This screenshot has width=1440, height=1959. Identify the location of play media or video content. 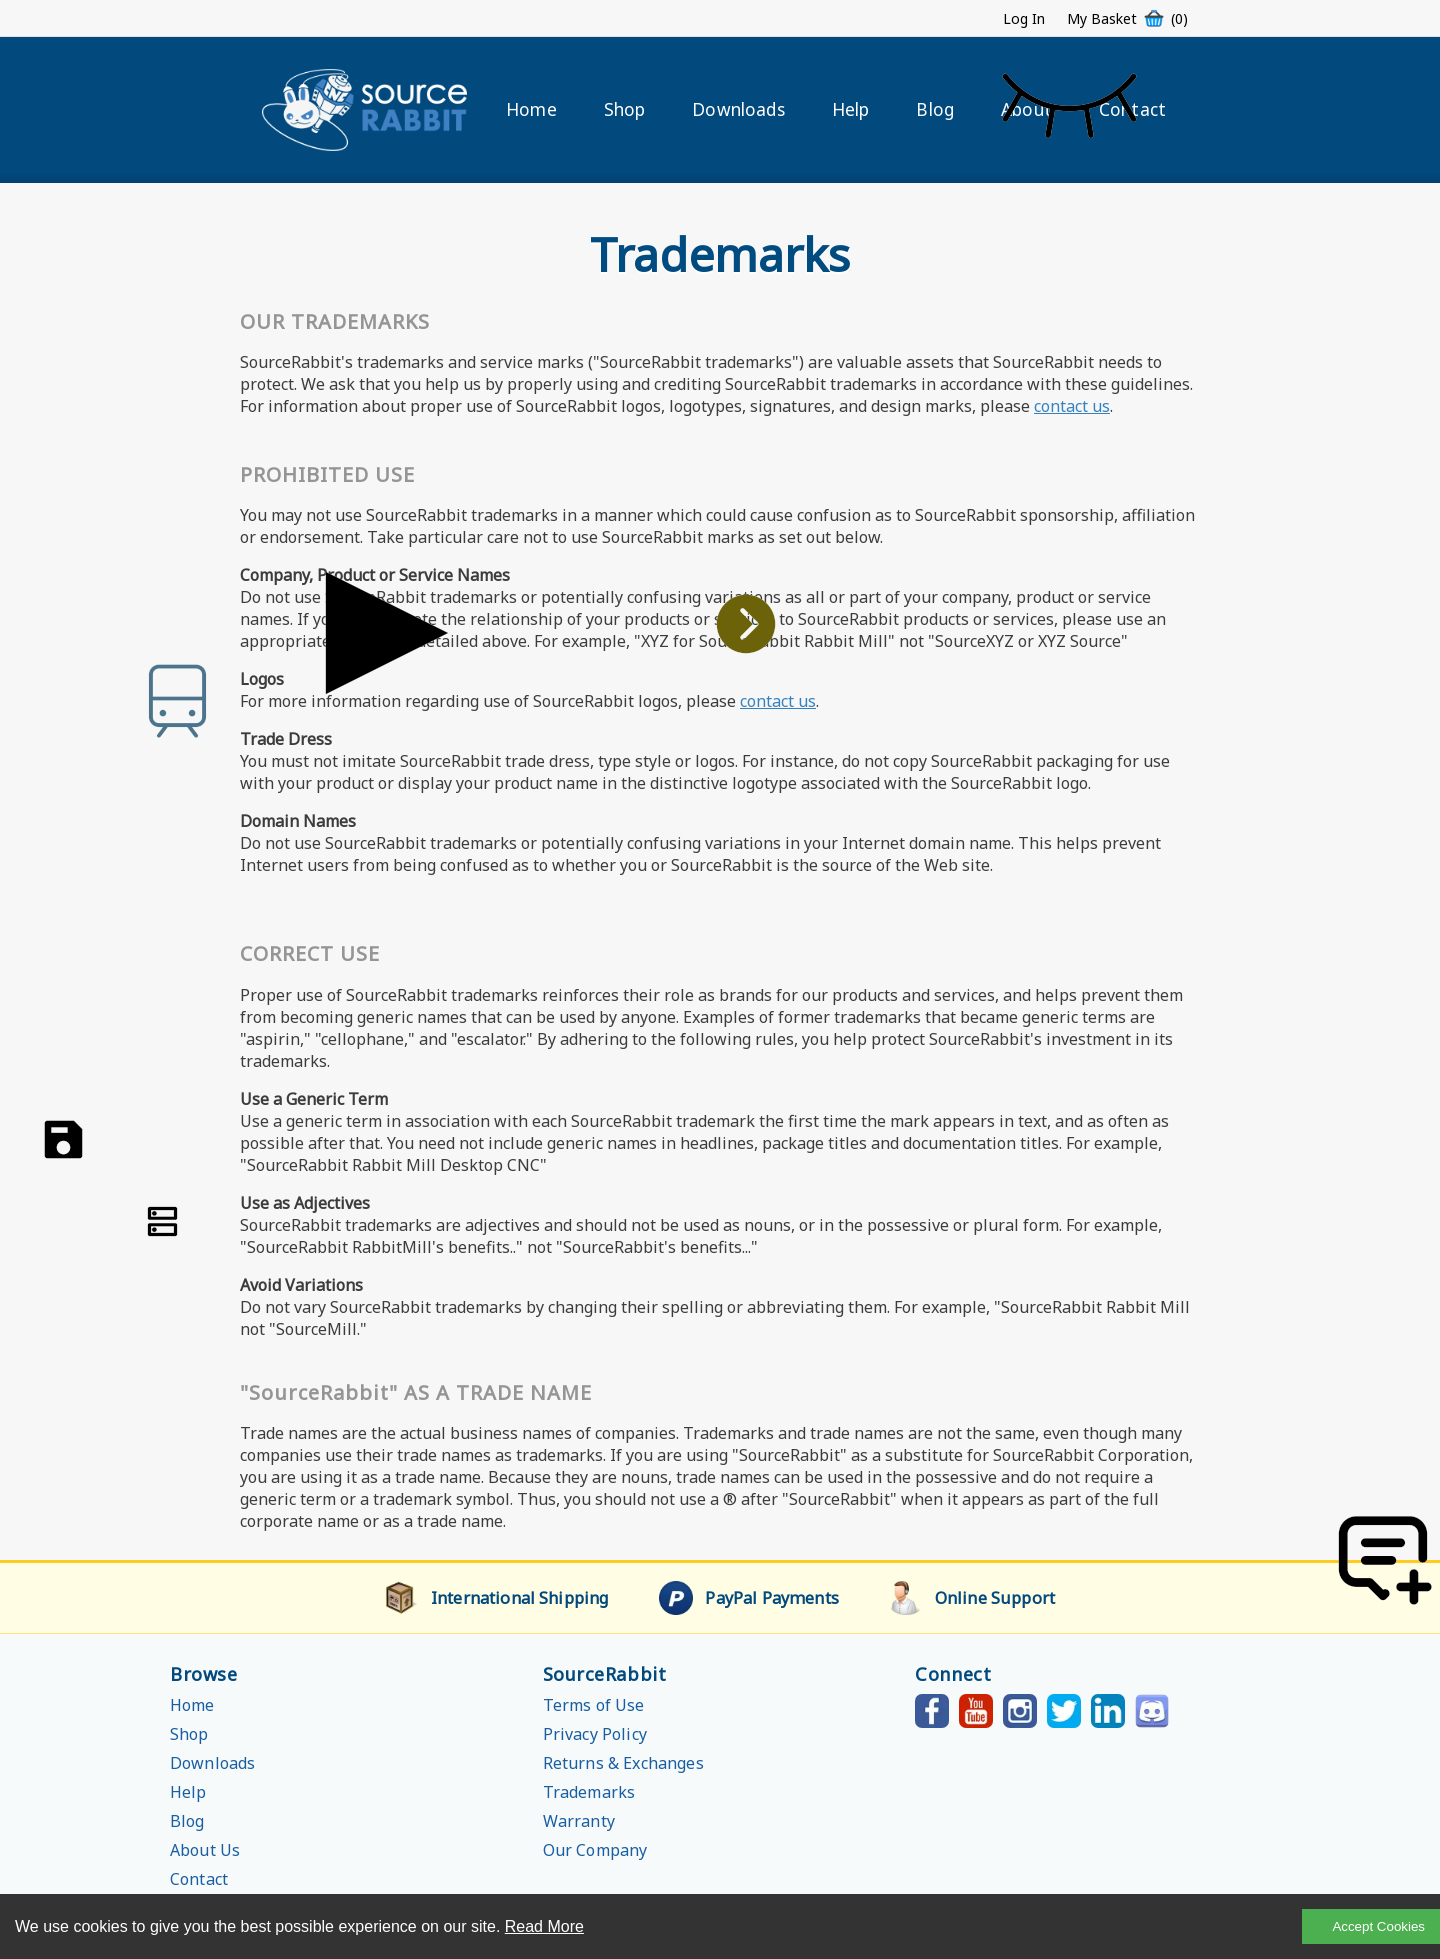
(387, 633).